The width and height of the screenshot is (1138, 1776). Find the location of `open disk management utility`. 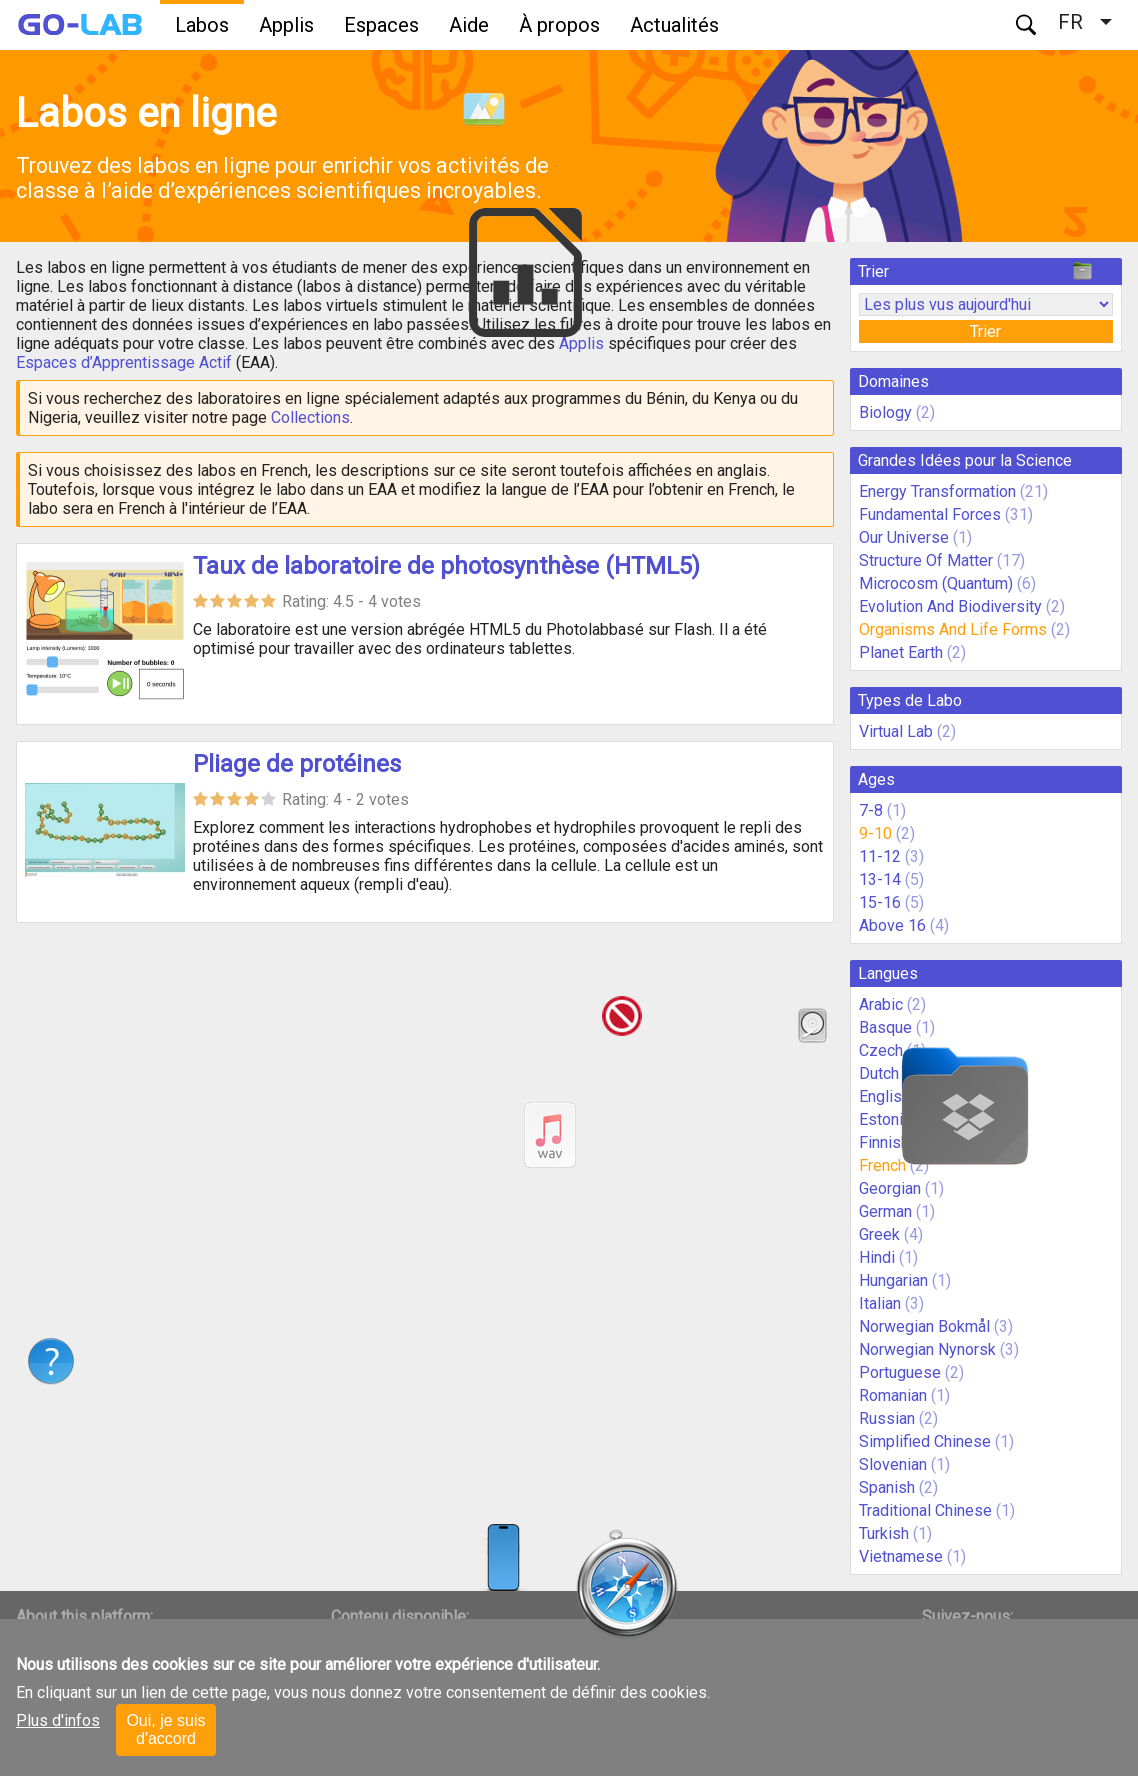

open disk management utility is located at coordinates (812, 1025).